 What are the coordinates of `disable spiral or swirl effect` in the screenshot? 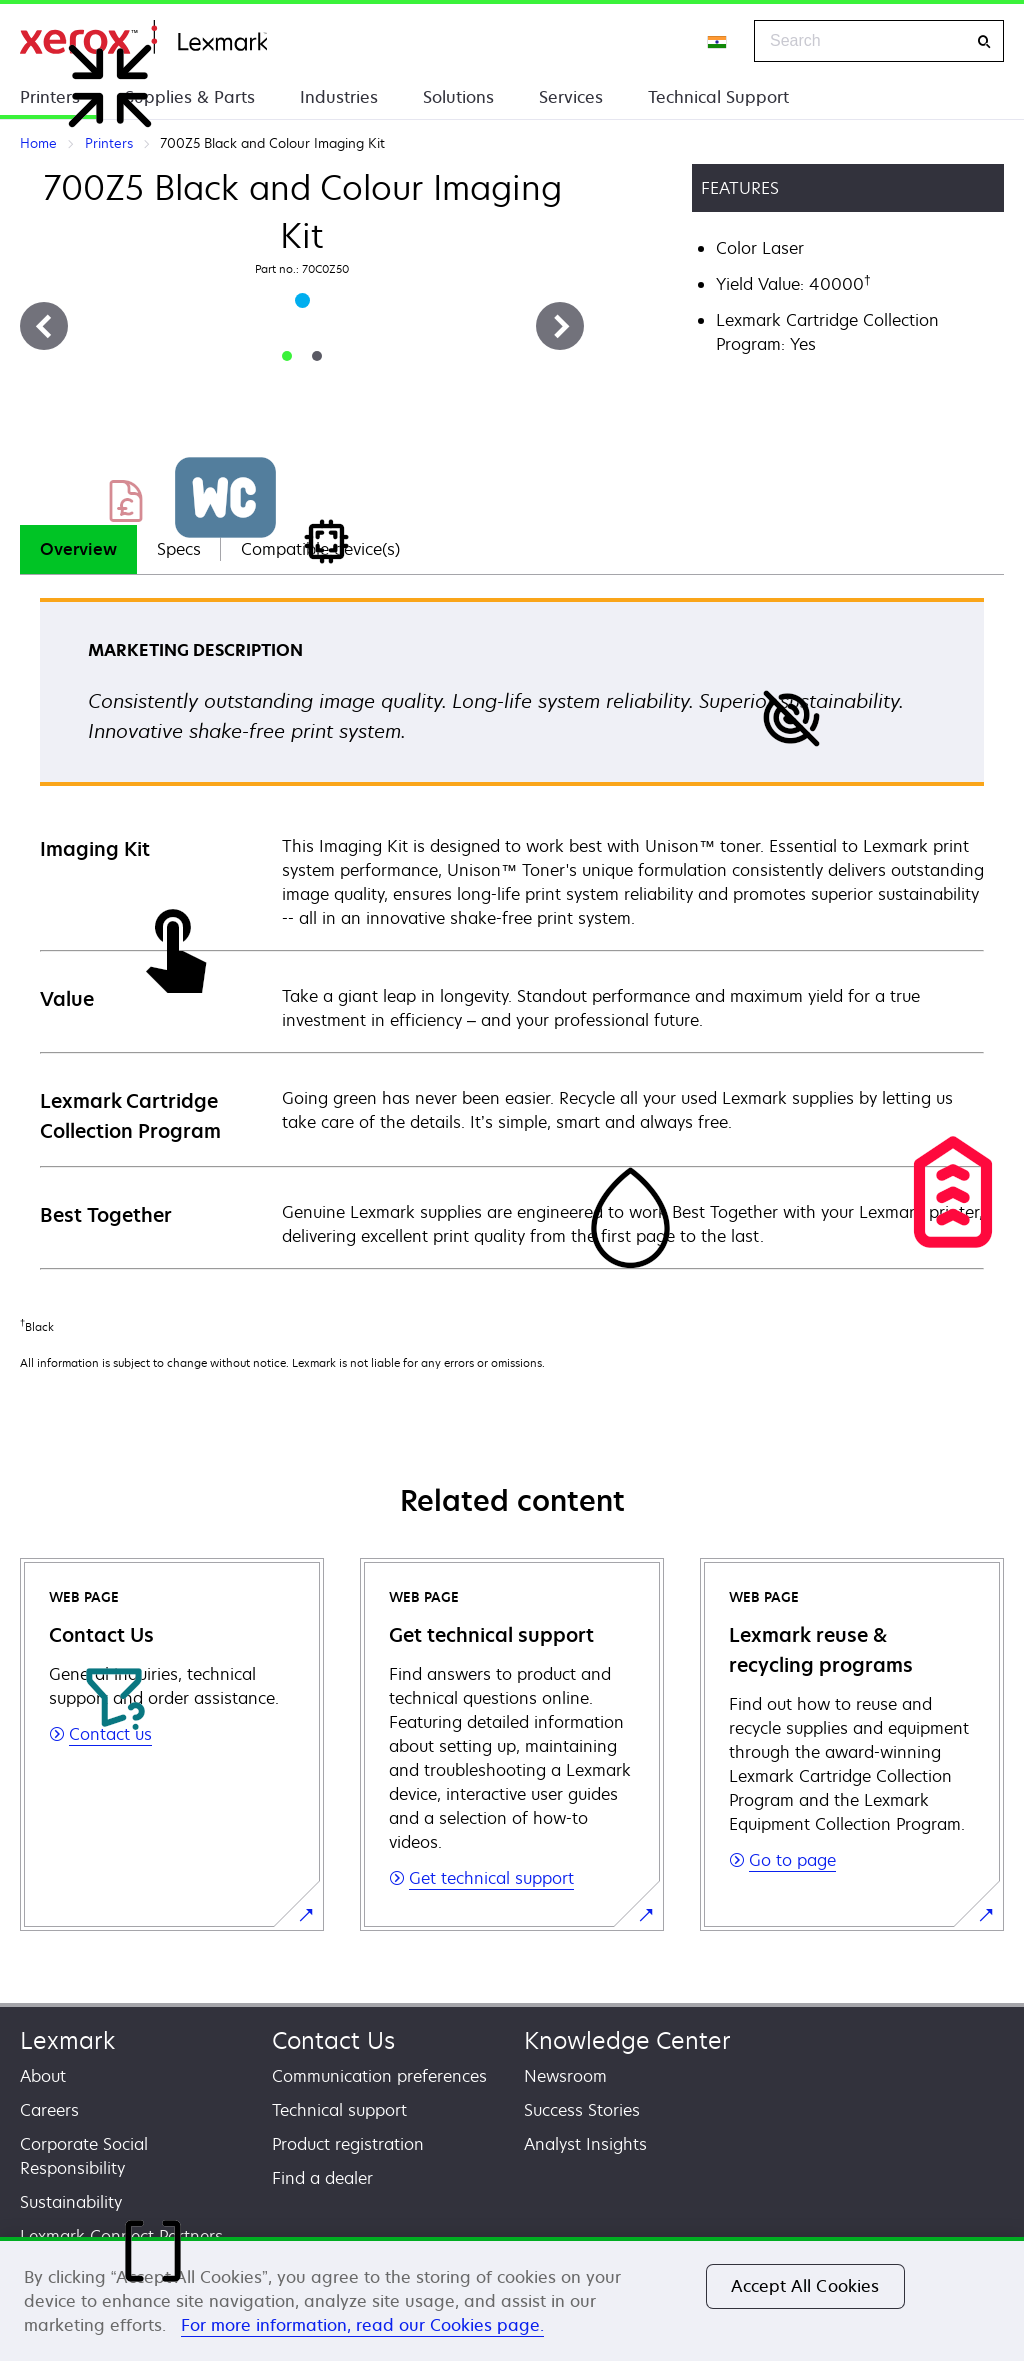 It's located at (791, 718).